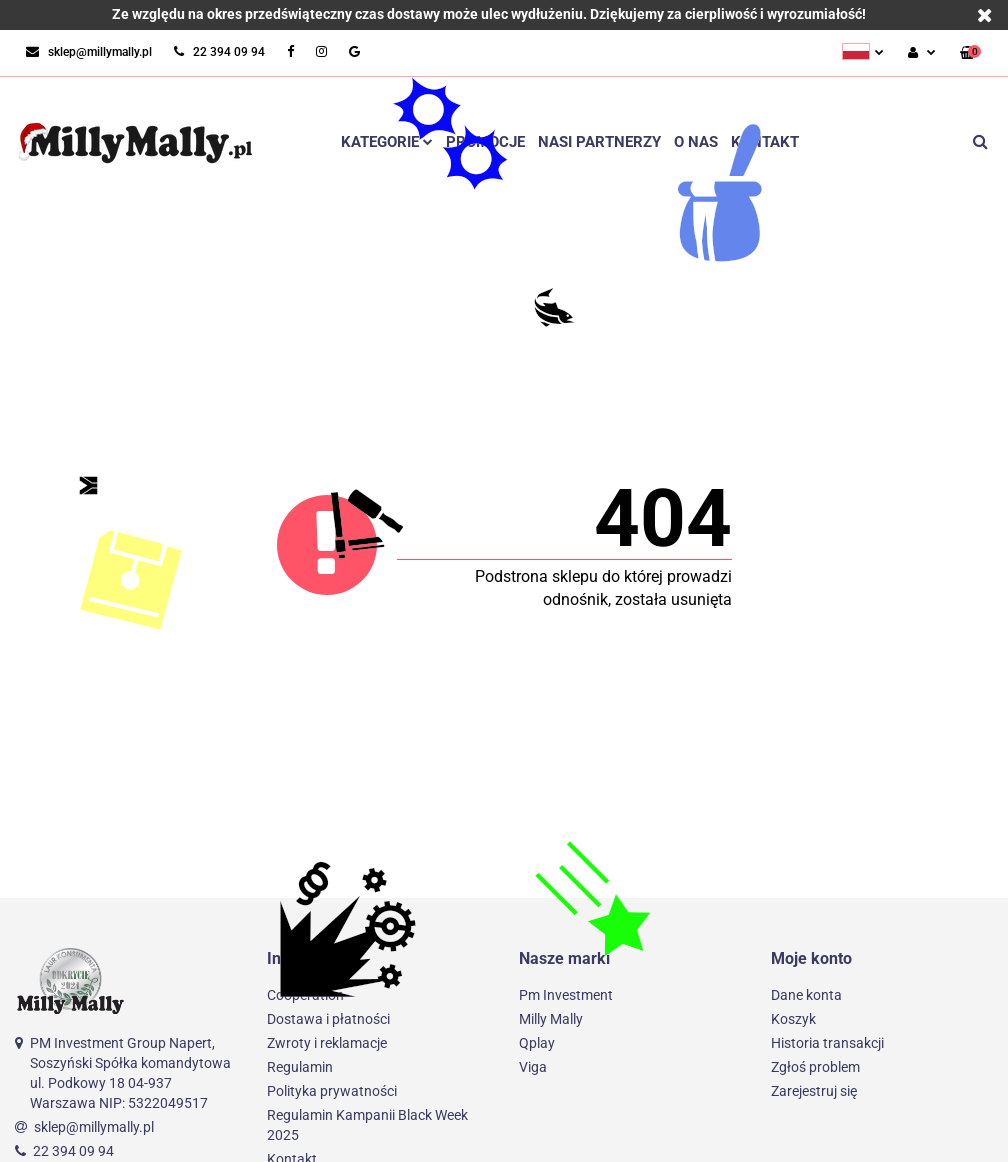 The image size is (1008, 1162). I want to click on indicates a shooting star event or animation, so click(592, 898).